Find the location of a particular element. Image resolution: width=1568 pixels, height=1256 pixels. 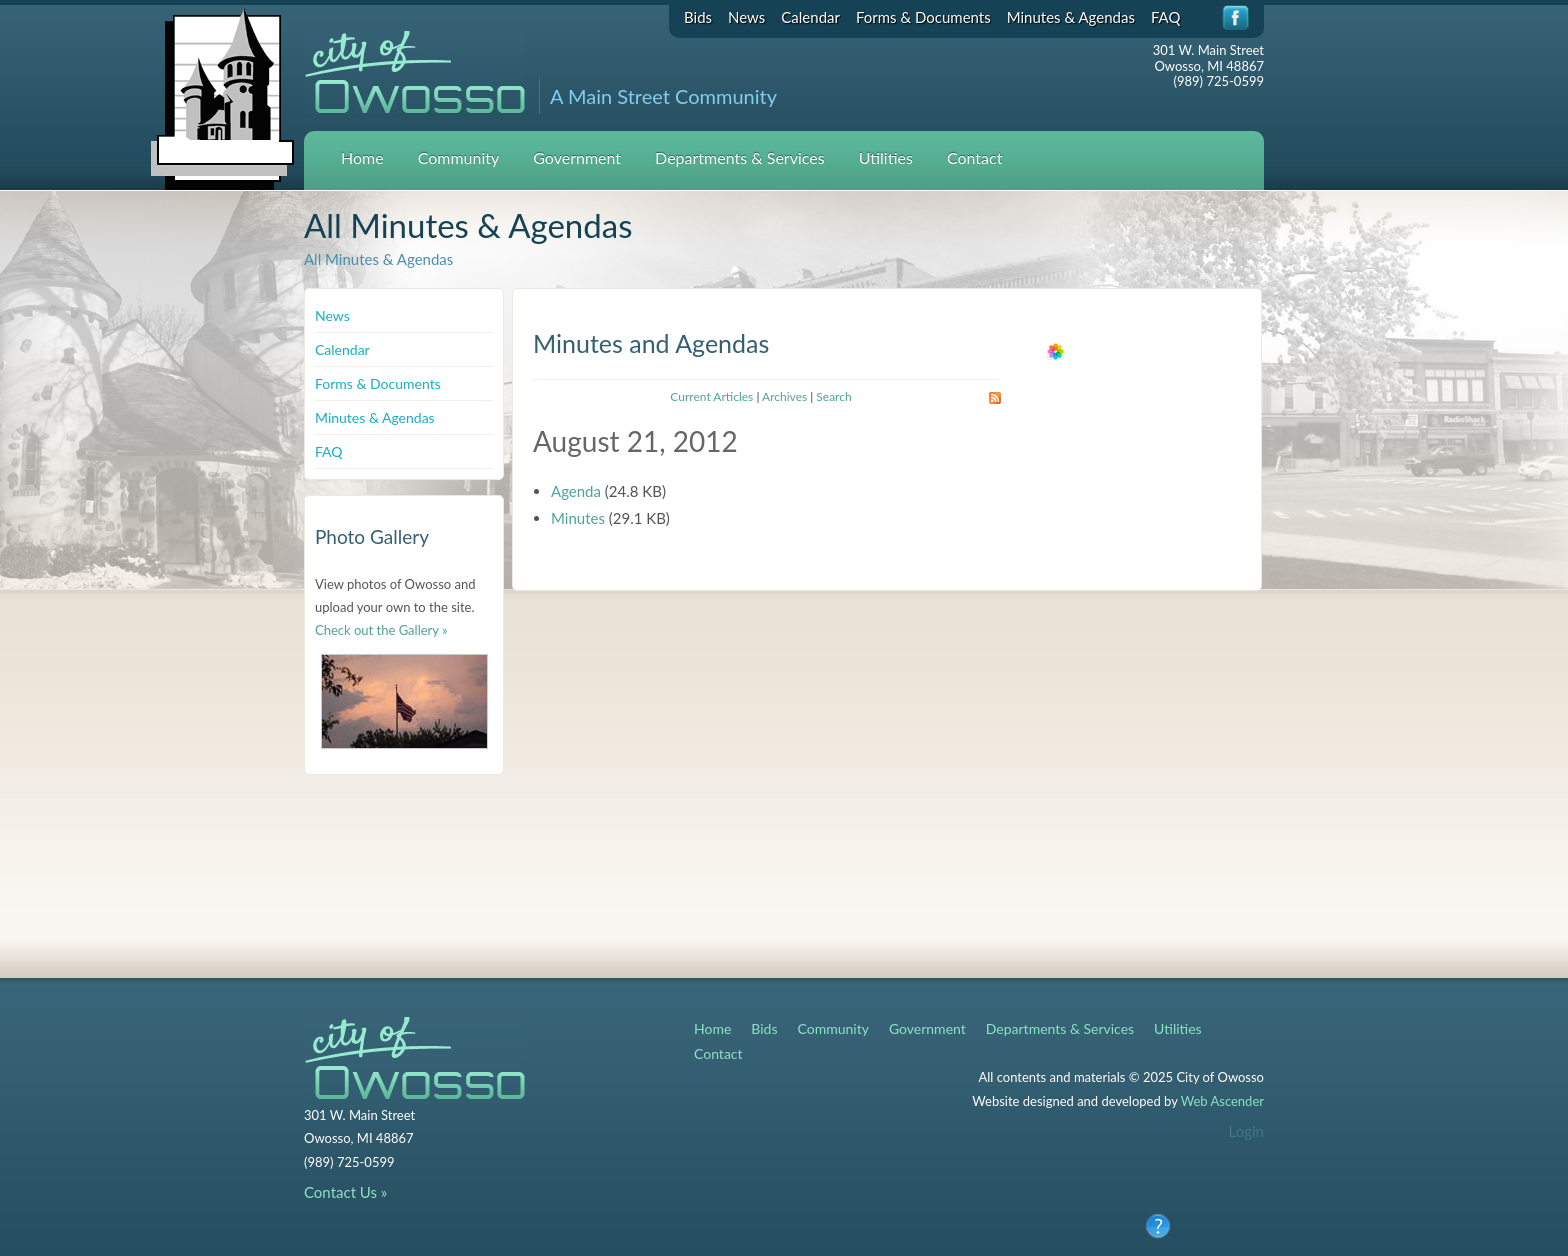

open help documentation is located at coordinates (1158, 1226).